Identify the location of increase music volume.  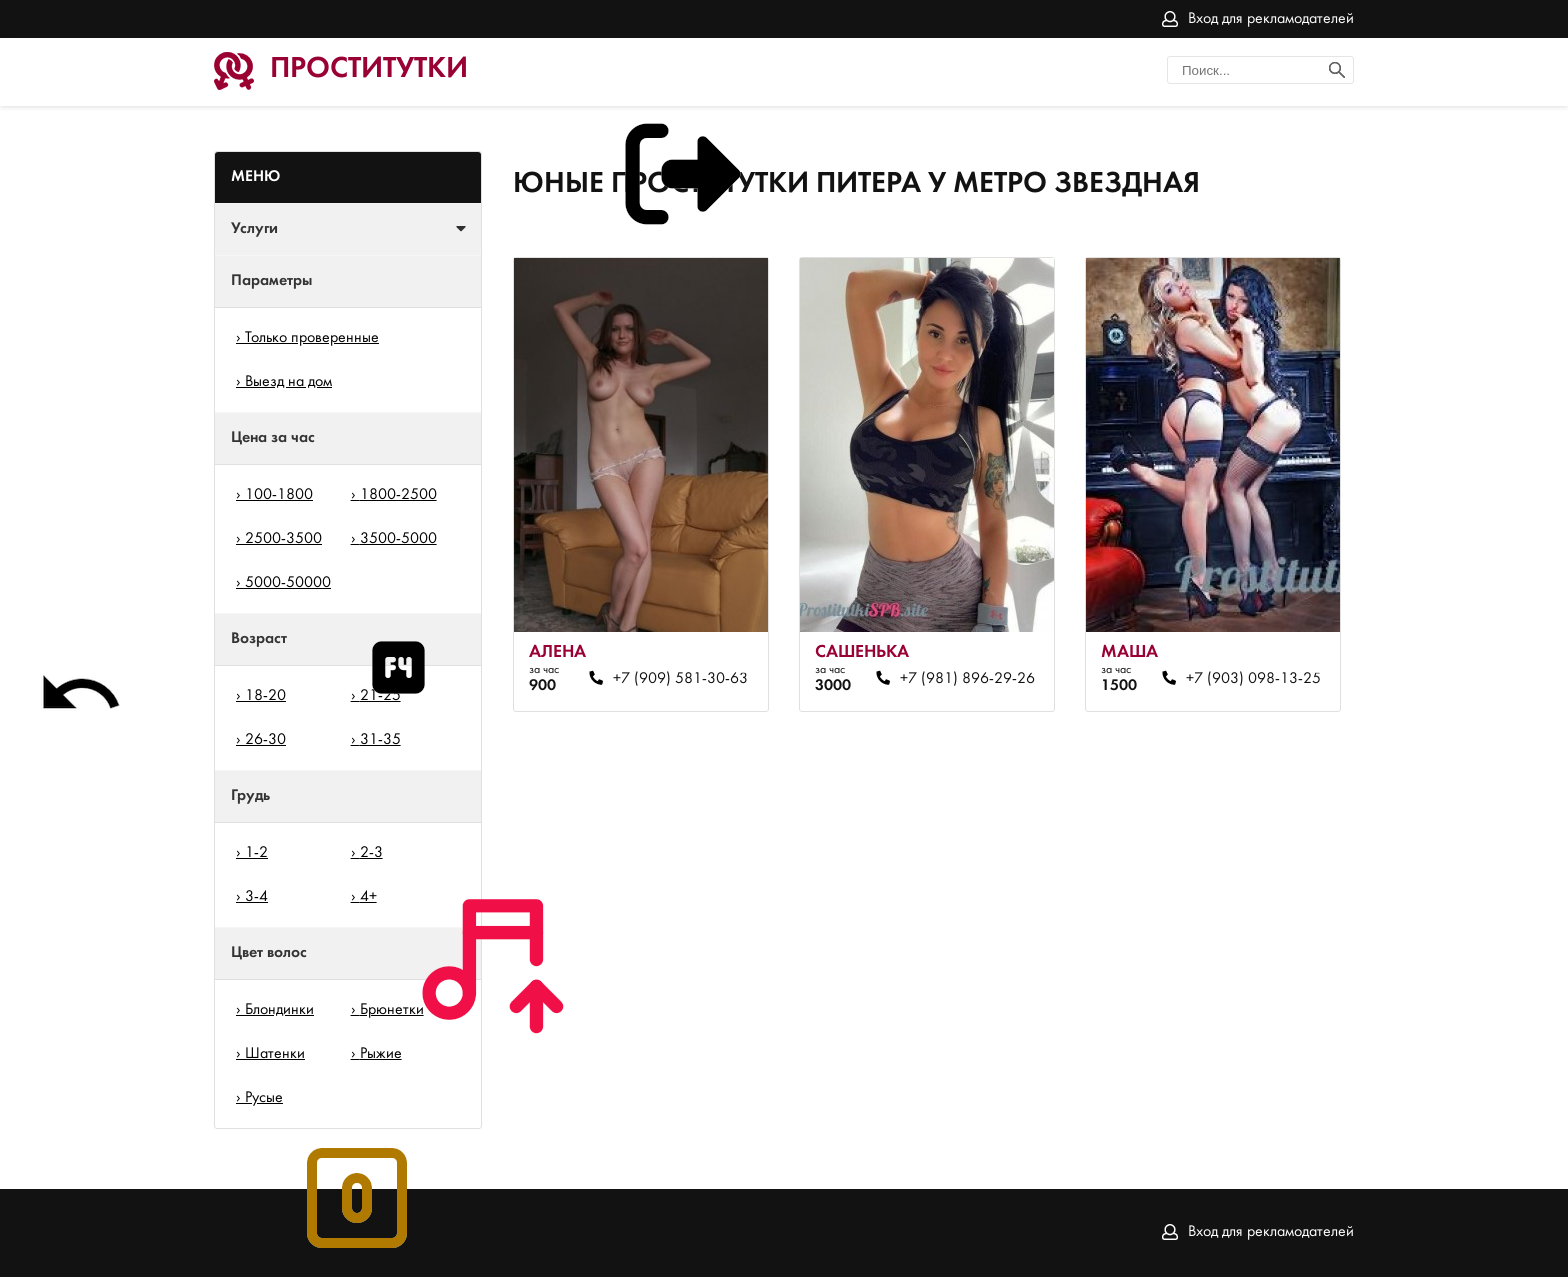
(489, 959).